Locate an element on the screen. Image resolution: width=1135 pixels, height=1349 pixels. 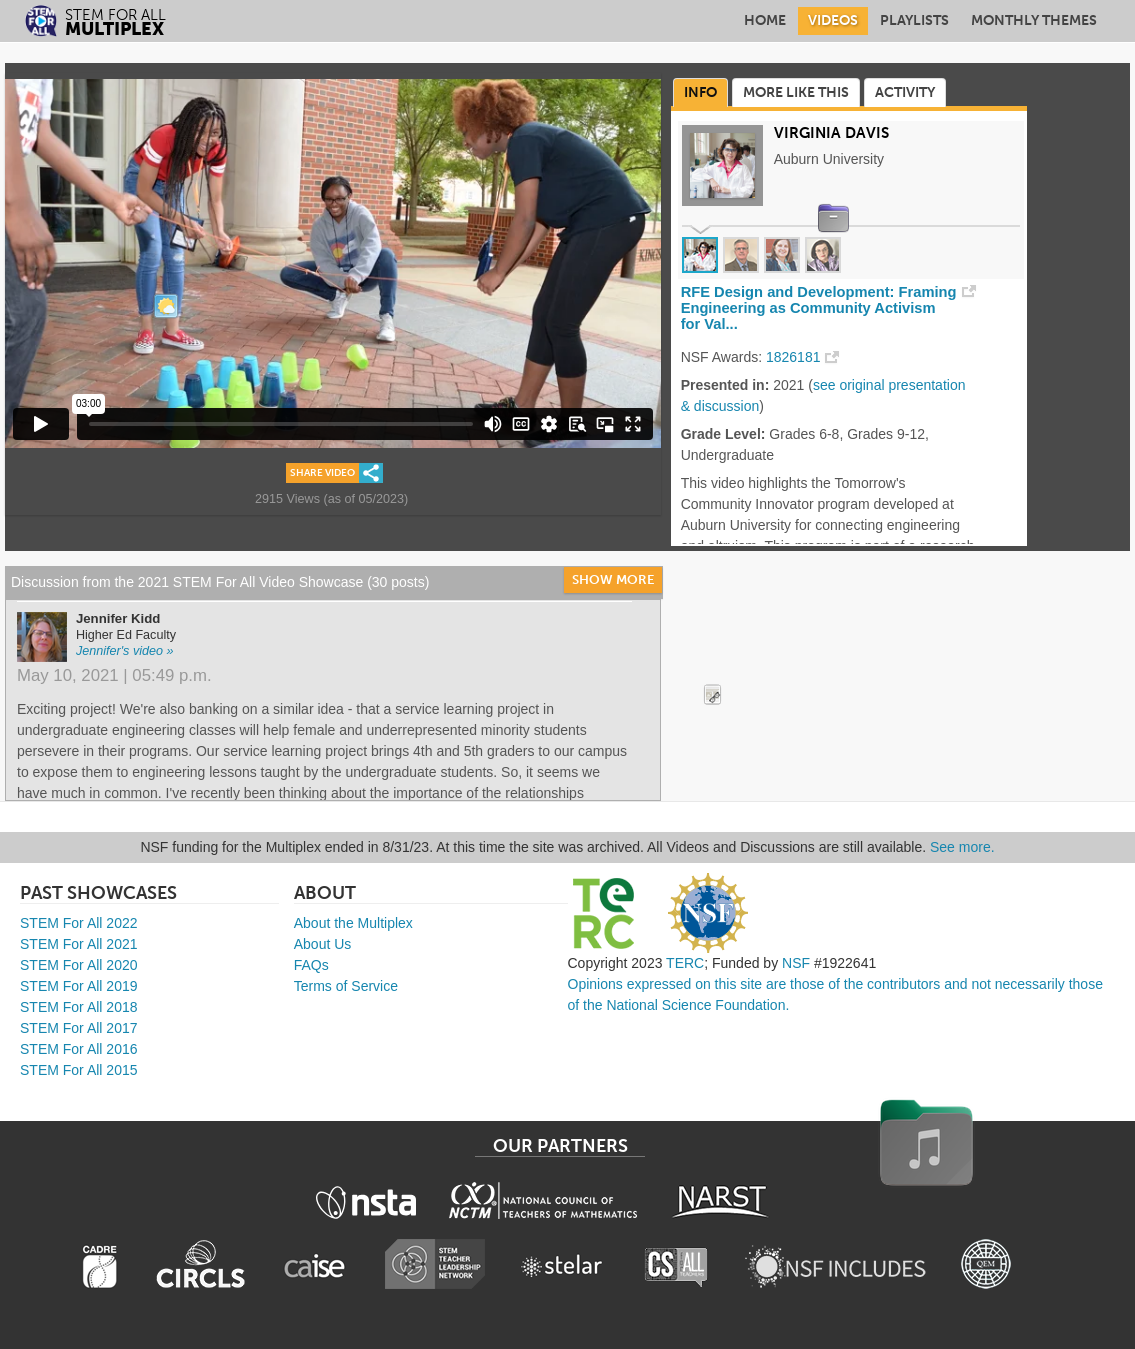
open the documents app is located at coordinates (712, 694).